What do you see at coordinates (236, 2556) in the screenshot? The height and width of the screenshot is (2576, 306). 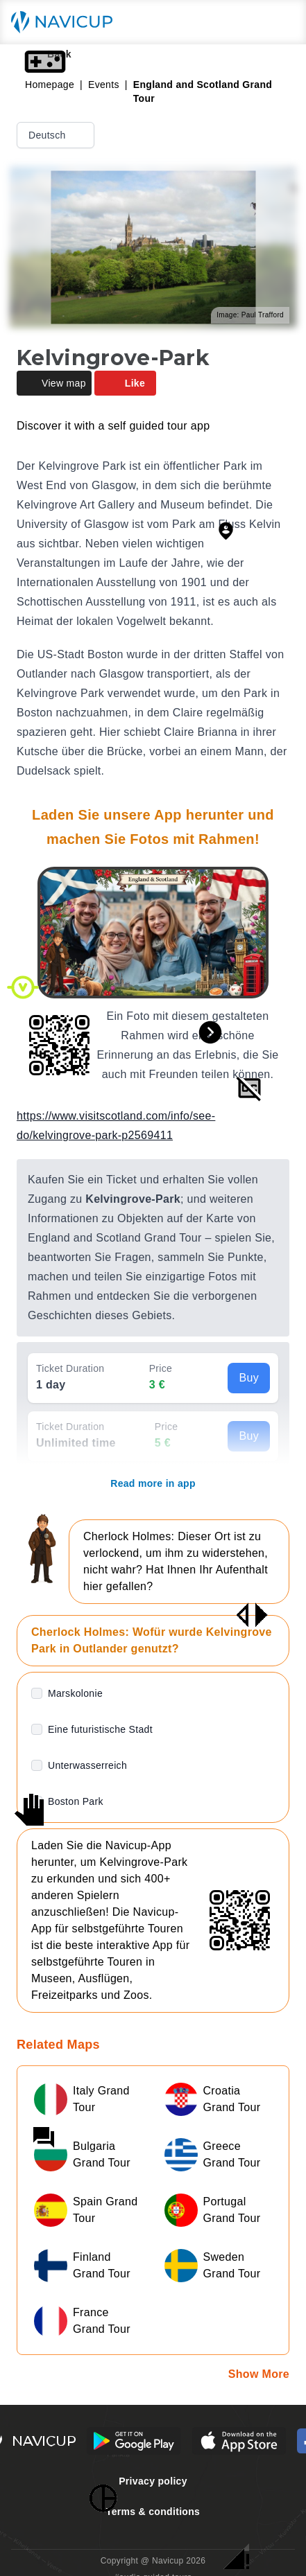 I see `indicates cellular signal with no internet connection` at bounding box center [236, 2556].